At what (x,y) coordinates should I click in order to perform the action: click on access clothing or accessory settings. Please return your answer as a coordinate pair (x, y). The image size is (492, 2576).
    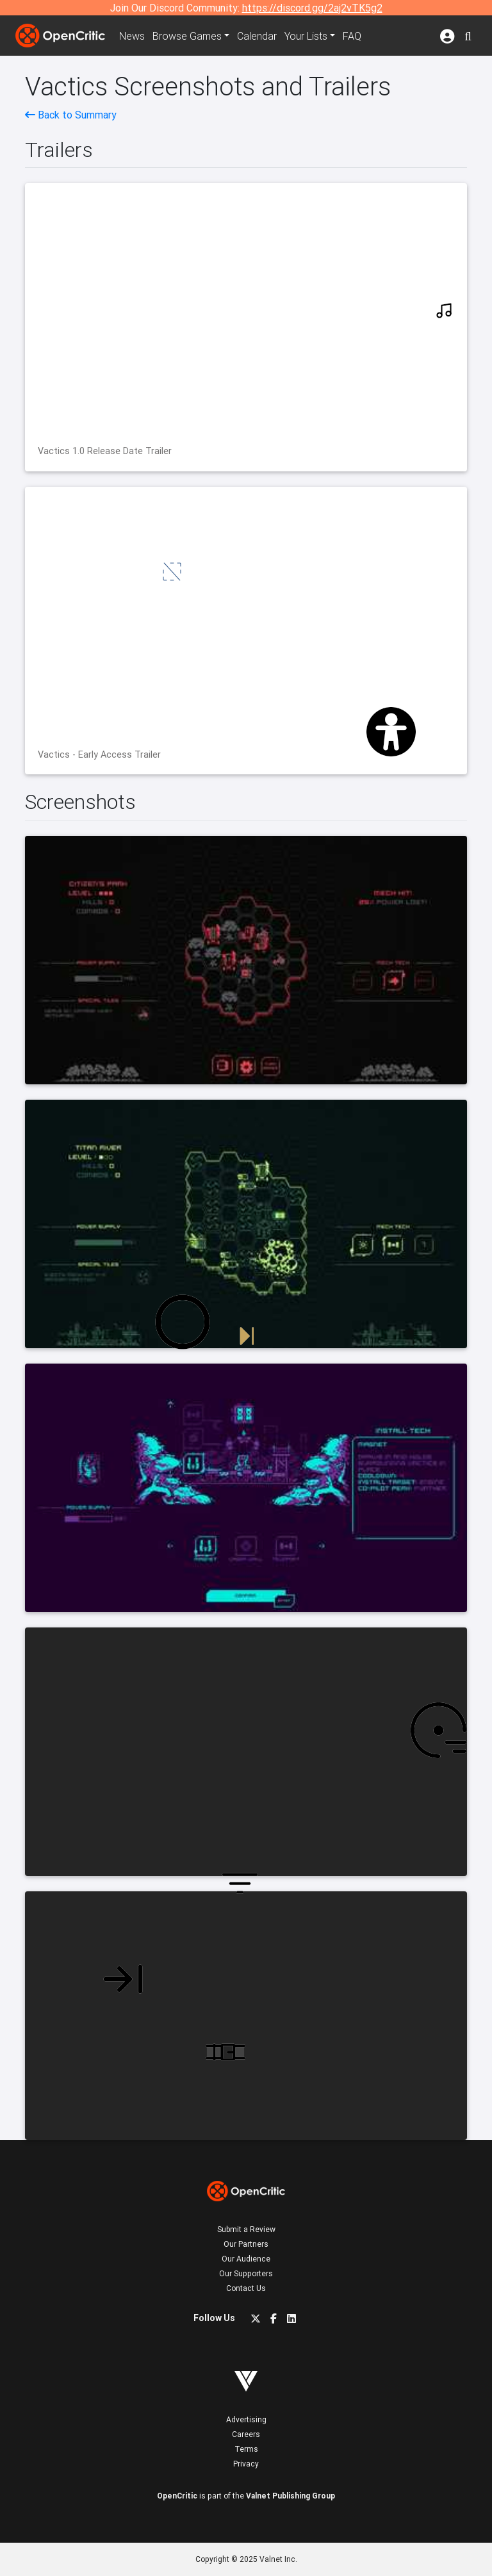
    Looking at the image, I should click on (226, 2052).